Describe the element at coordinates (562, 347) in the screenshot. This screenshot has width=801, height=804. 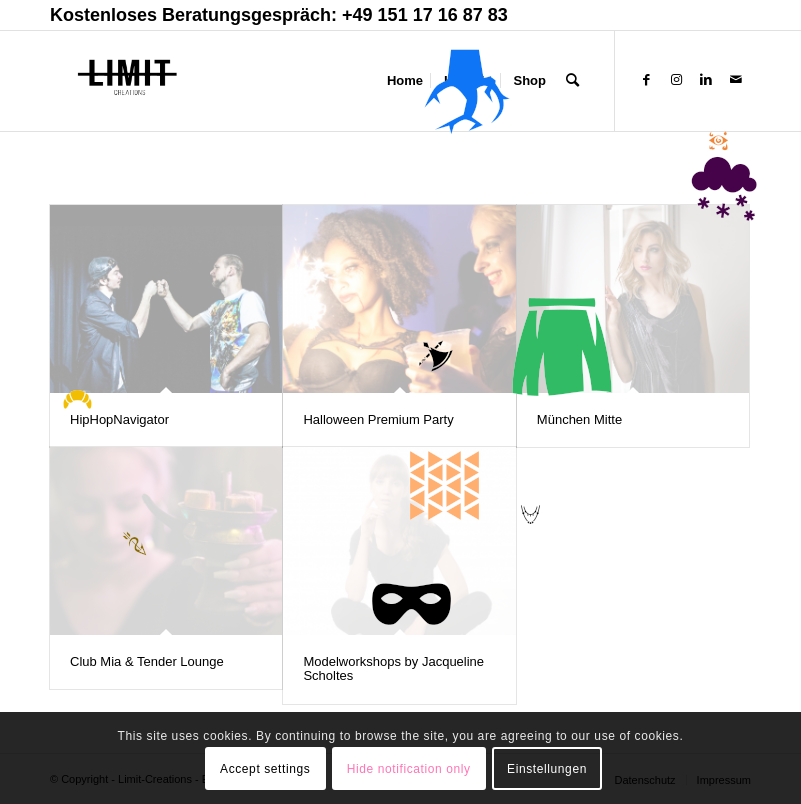
I see `browse skirts in clothing catalog` at that location.